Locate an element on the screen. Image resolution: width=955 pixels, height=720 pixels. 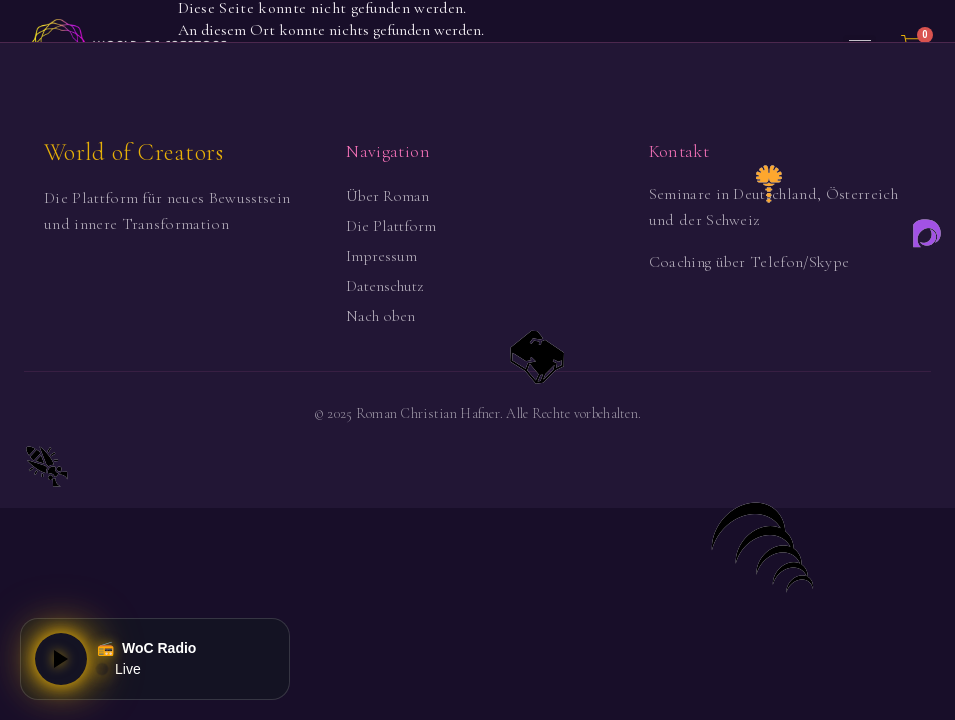
view ancient artifacts or relics in inventory is located at coordinates (537, 357).